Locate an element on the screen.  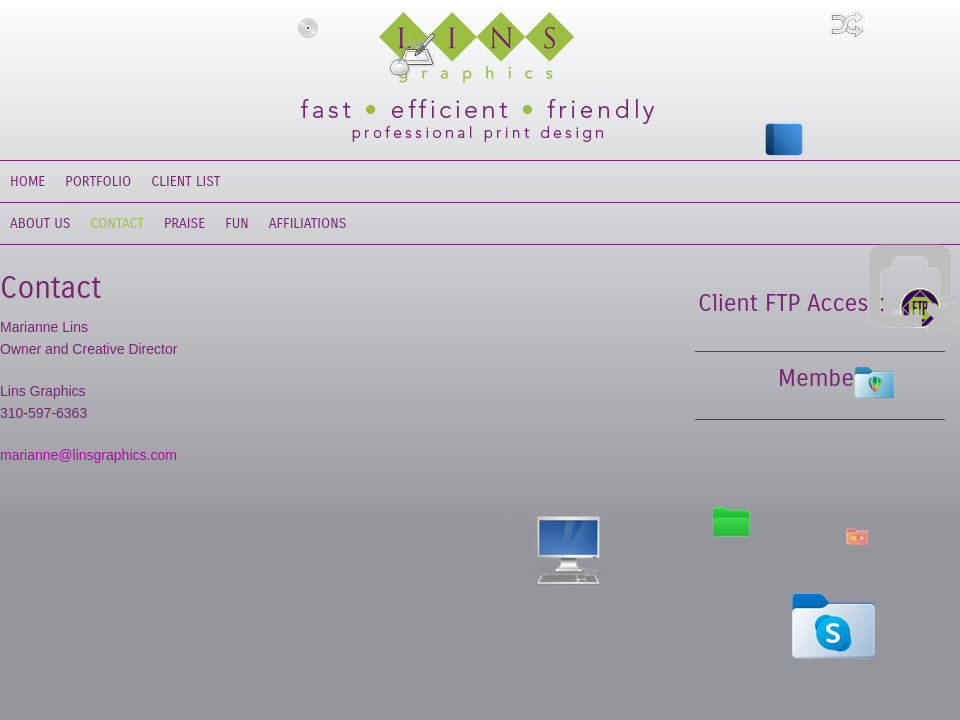
folder containing styled-components files is located at coordinates (857, 537).